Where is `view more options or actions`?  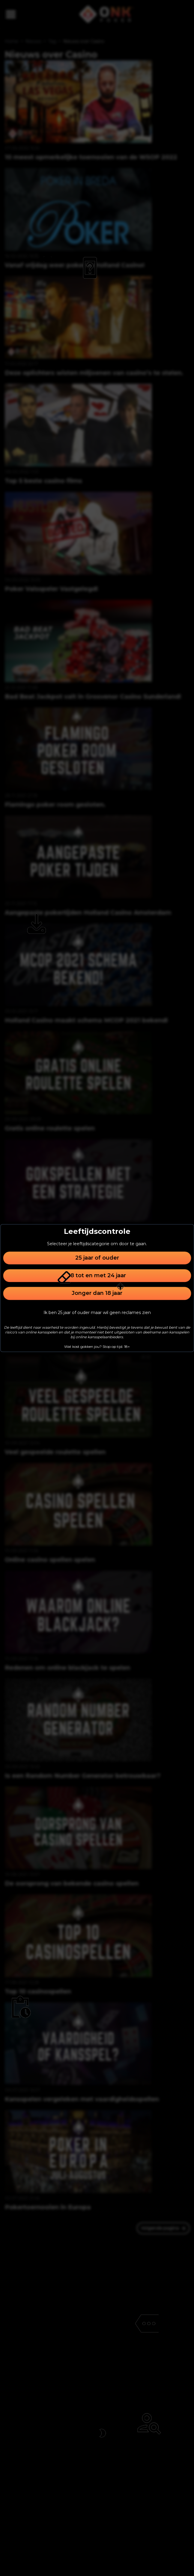
view more options or actions is located at coordinates (147, 2323).